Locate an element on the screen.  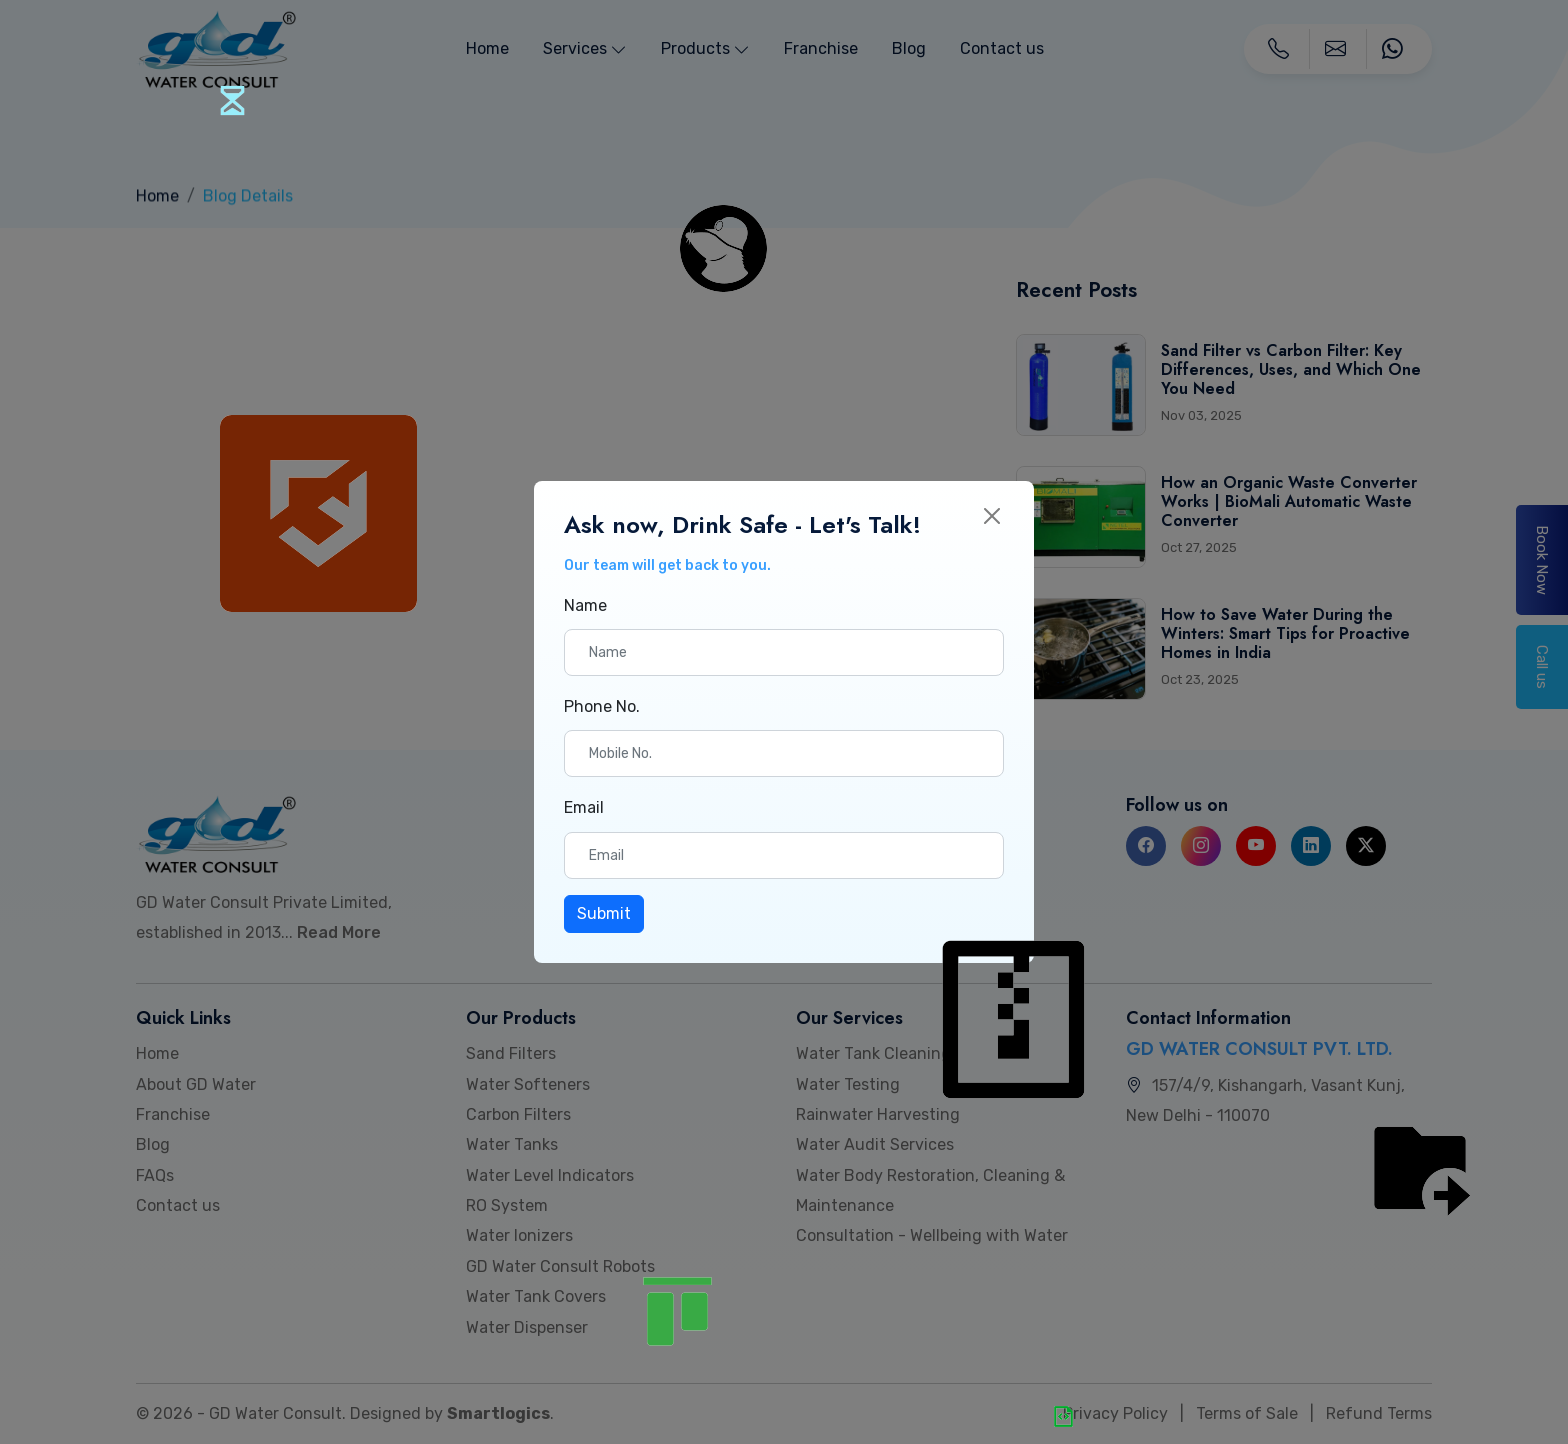
open Mullvad VPN app is located at coordinates (723, 248).